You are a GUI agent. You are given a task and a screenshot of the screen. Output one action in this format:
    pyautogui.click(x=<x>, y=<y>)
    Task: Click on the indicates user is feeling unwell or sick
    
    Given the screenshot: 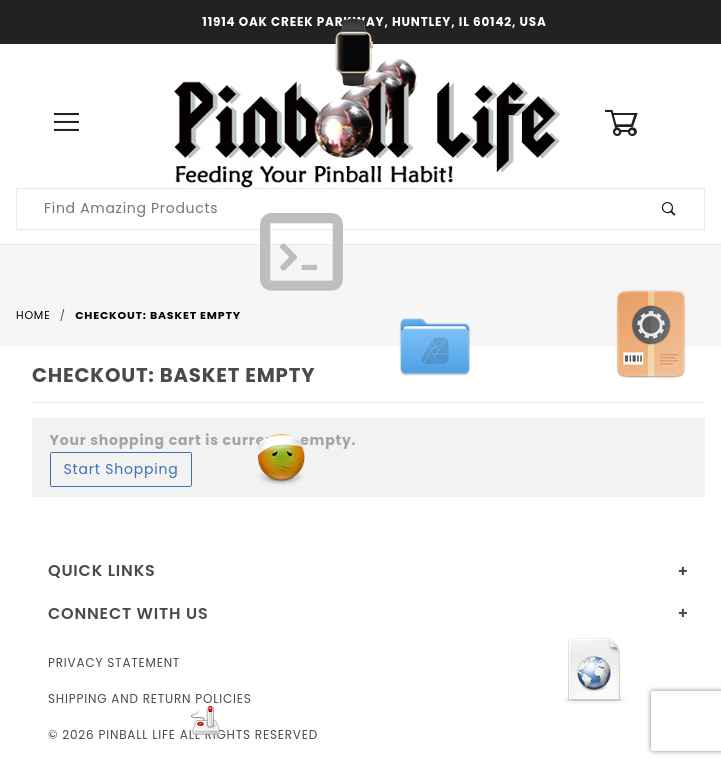 What is the action you would take?
    pyautogui.click(x=281, y=459)
    